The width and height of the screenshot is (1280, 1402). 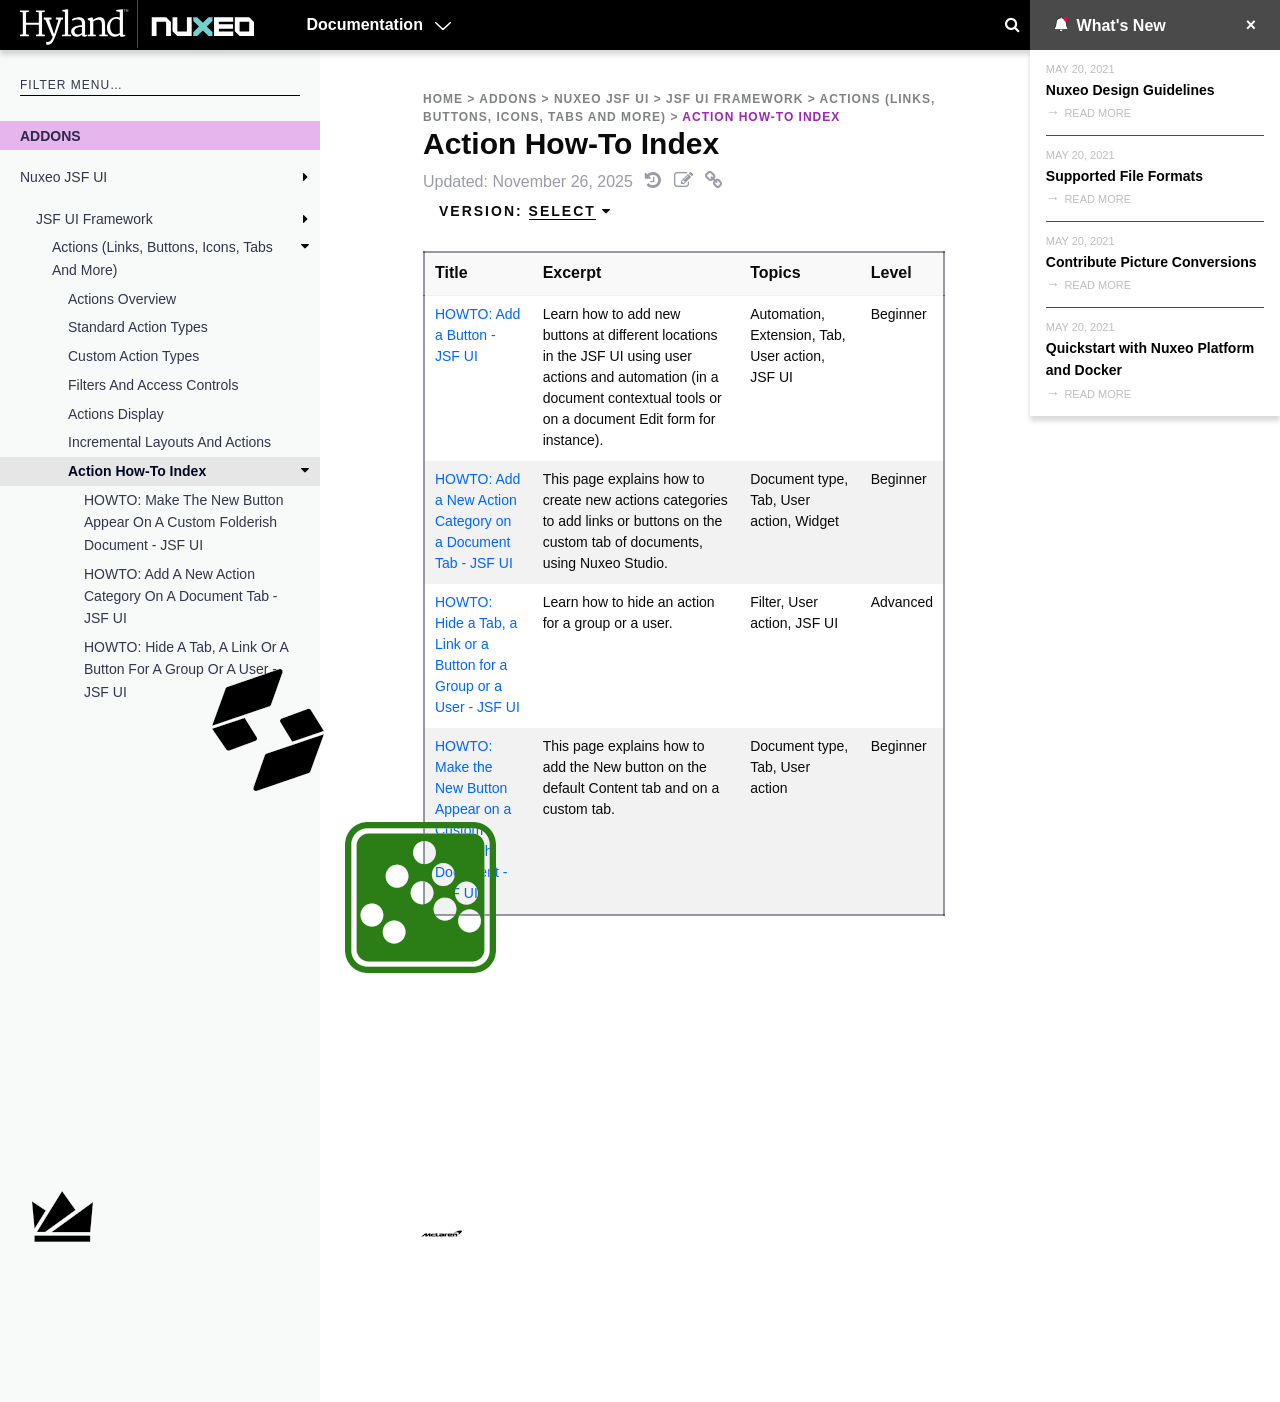 I want to click on open scilab application, so click(x=420, y=897).